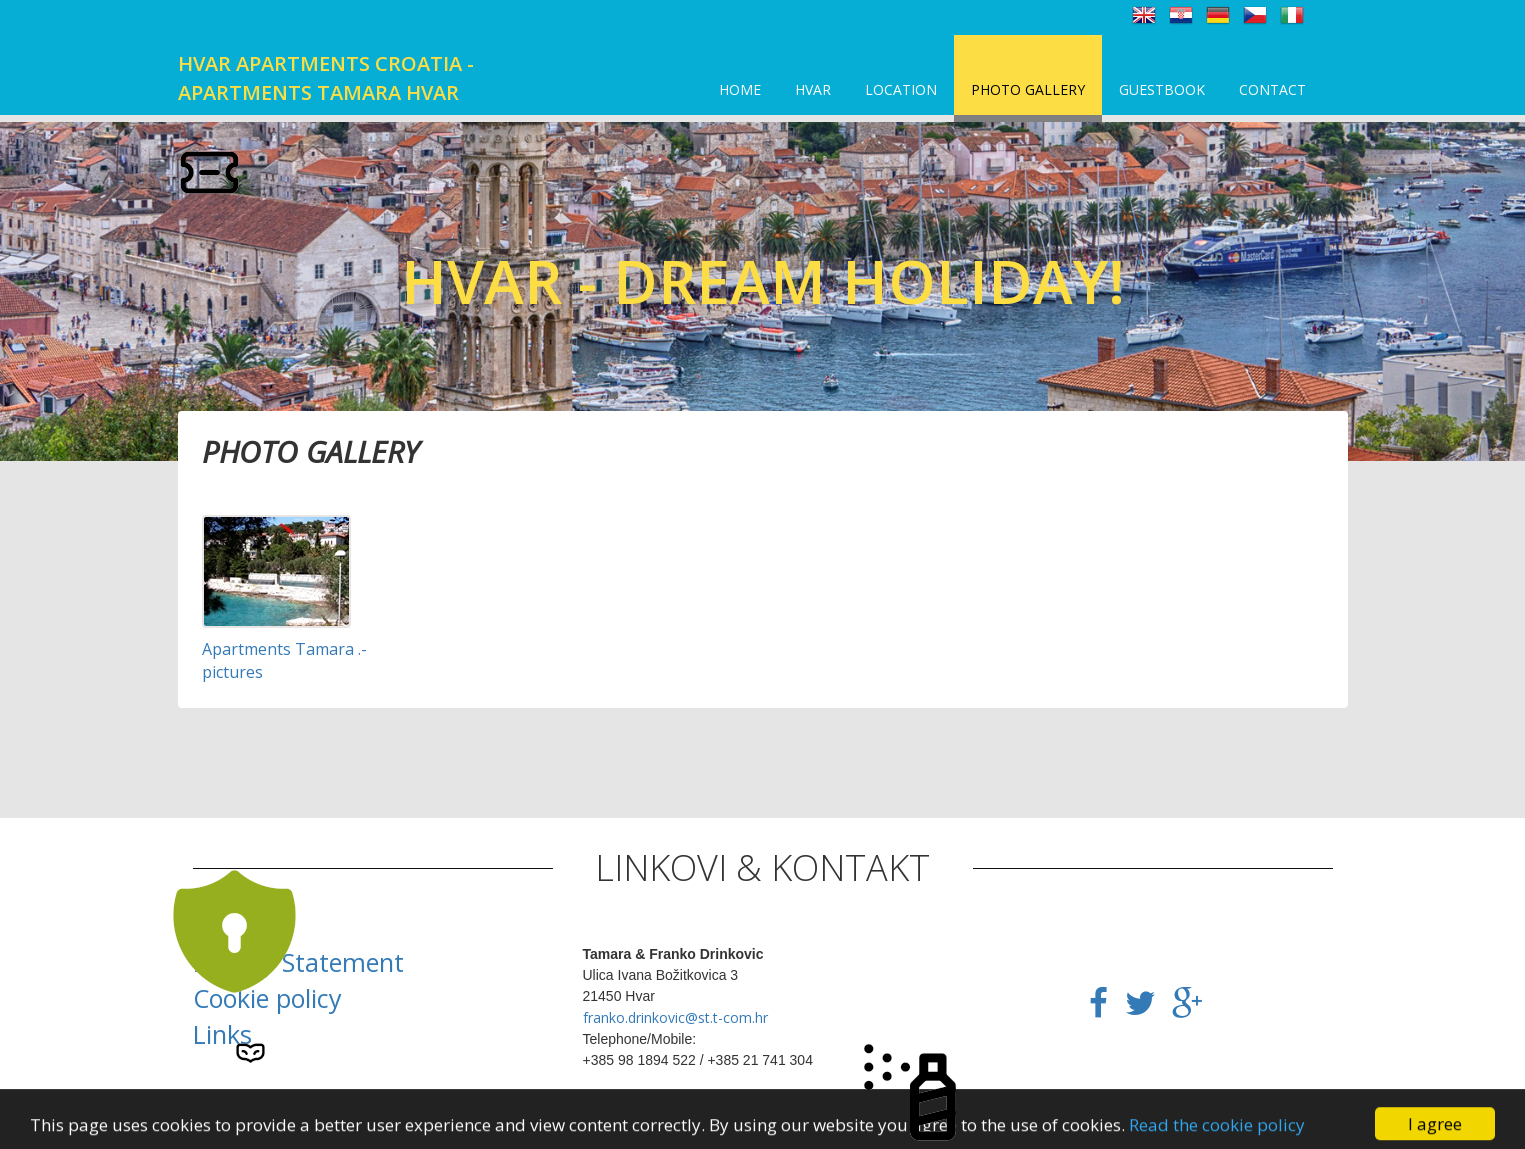  What do you see at coordinates (910, 1090) in the screenshot?
I see `access spray or paint tools` at bounding box center [910, 1090].